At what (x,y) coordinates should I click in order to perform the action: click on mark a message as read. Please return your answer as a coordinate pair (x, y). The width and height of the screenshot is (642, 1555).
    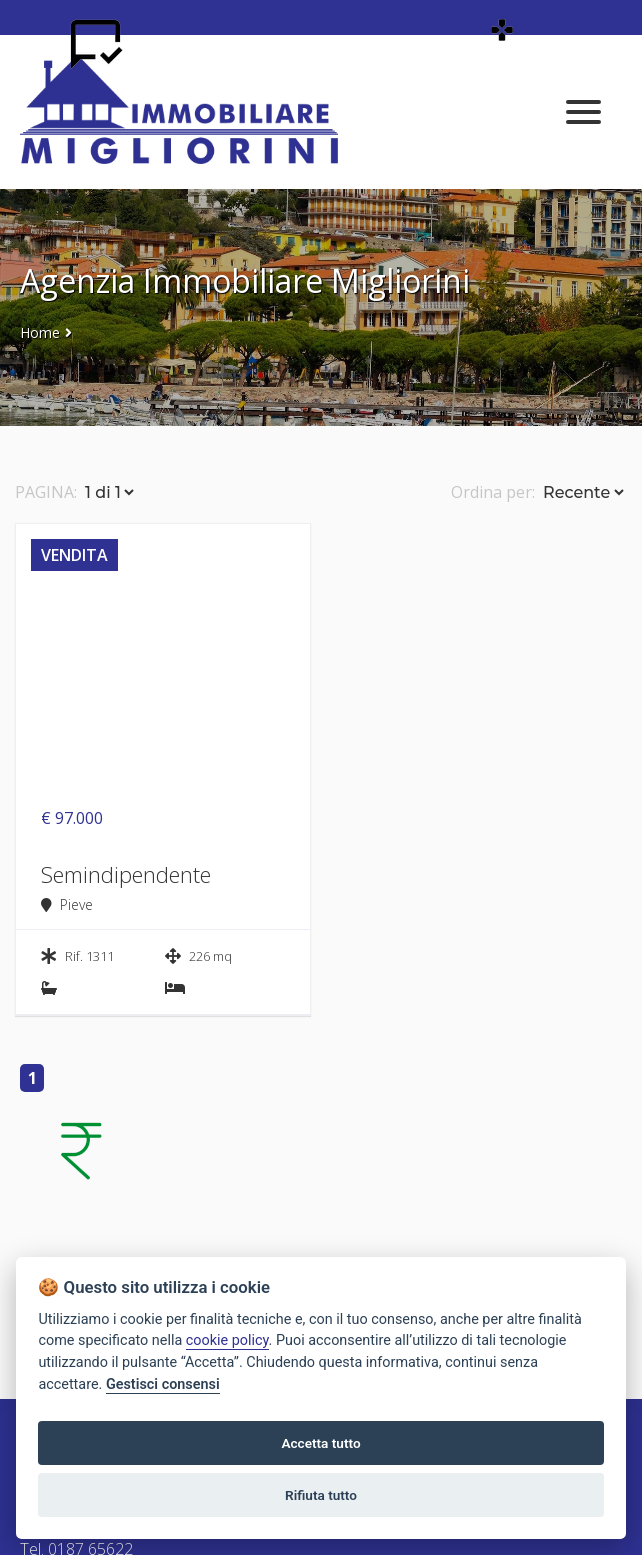
    Looking at the image, I should click on (95, 44).